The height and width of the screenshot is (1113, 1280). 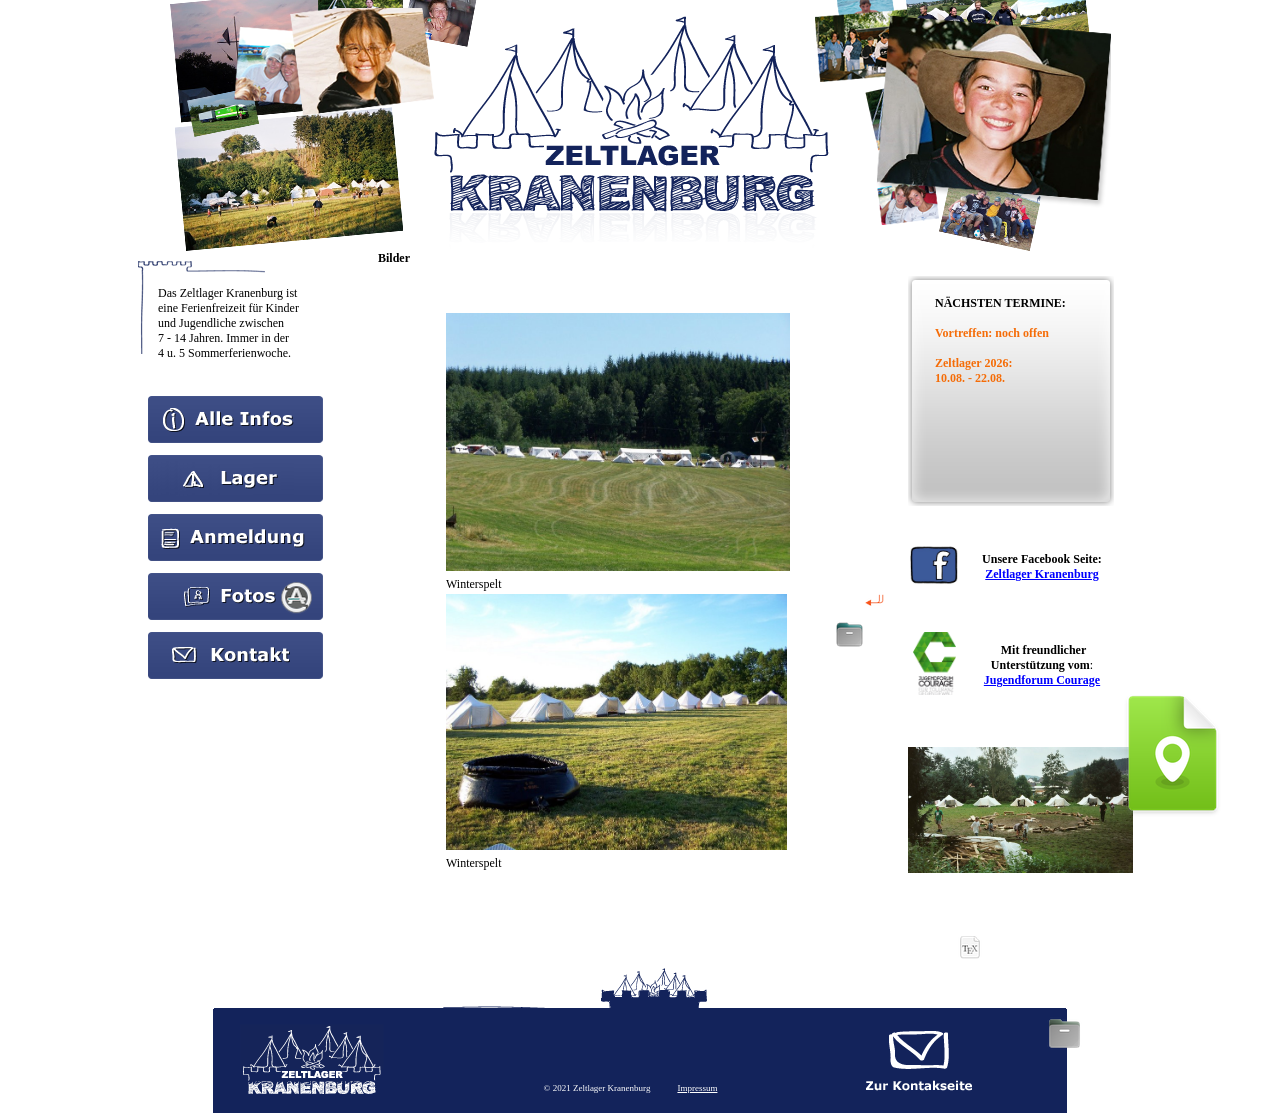 What do you see at coordinates (970, 947) in the screenshot?
I see `a LaTeX or TeX document file` at bounding box center [970, 947].